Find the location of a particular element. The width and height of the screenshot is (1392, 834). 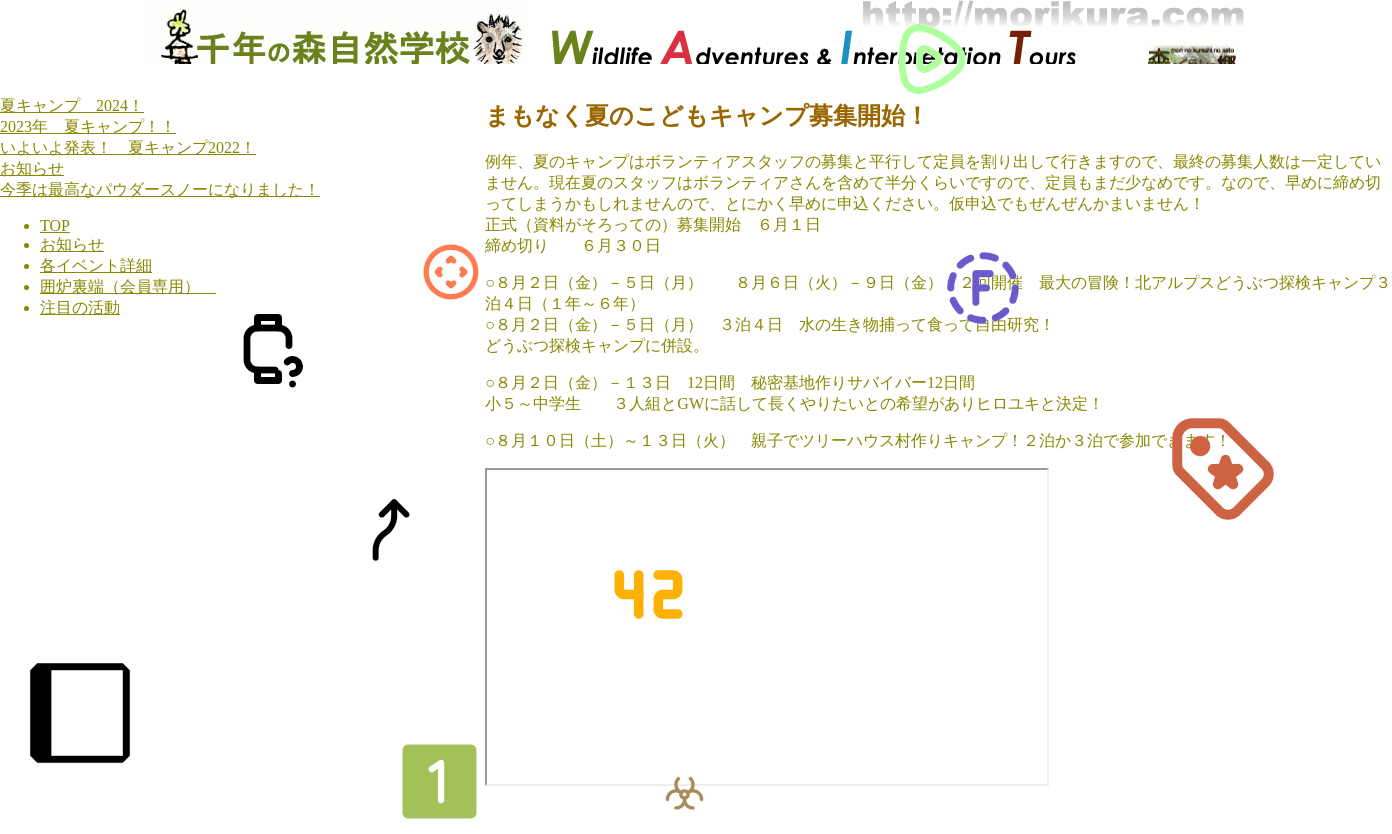

indicates a draft or pending status is located at coordinates (983, 288).